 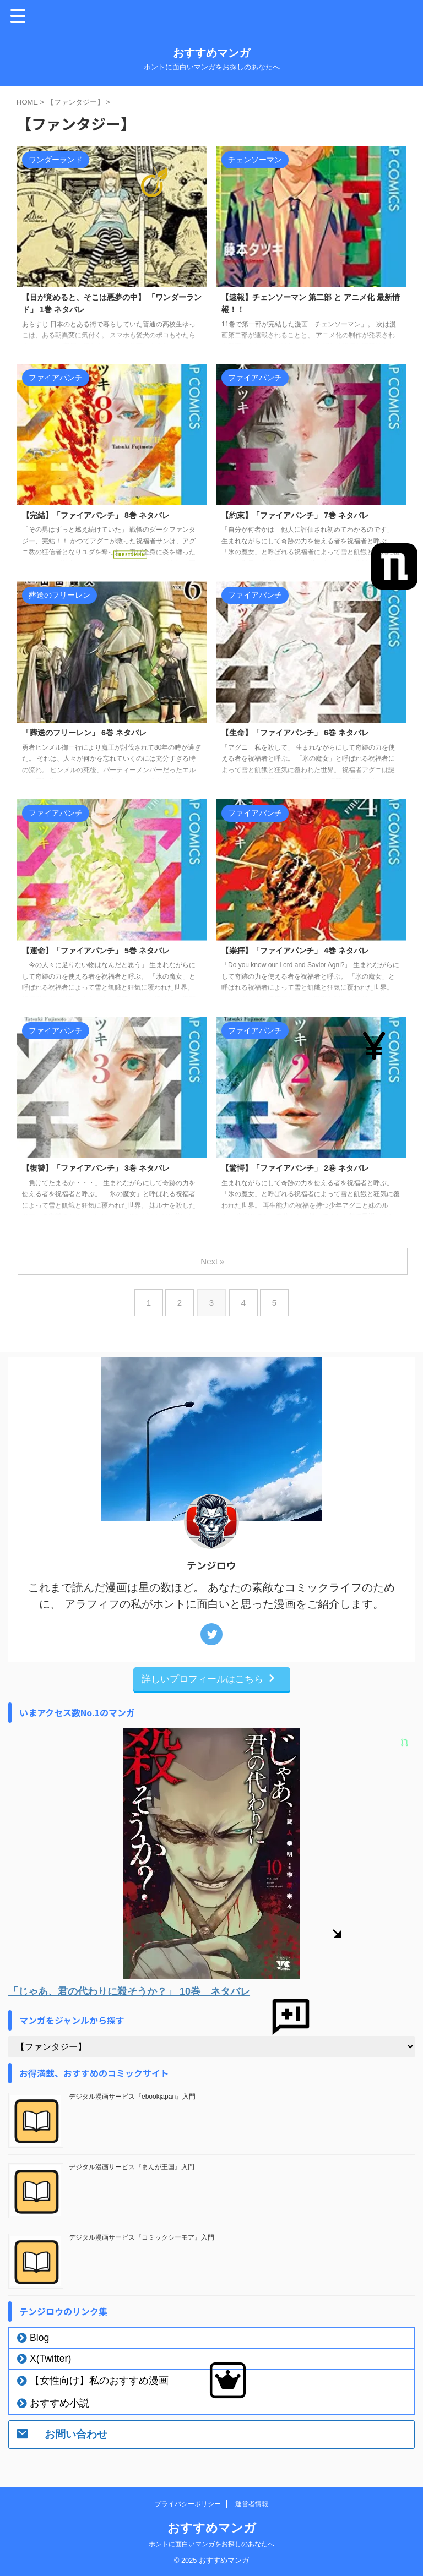 I want to click on netcup web hosting service logo, so click(x=394, y=566).